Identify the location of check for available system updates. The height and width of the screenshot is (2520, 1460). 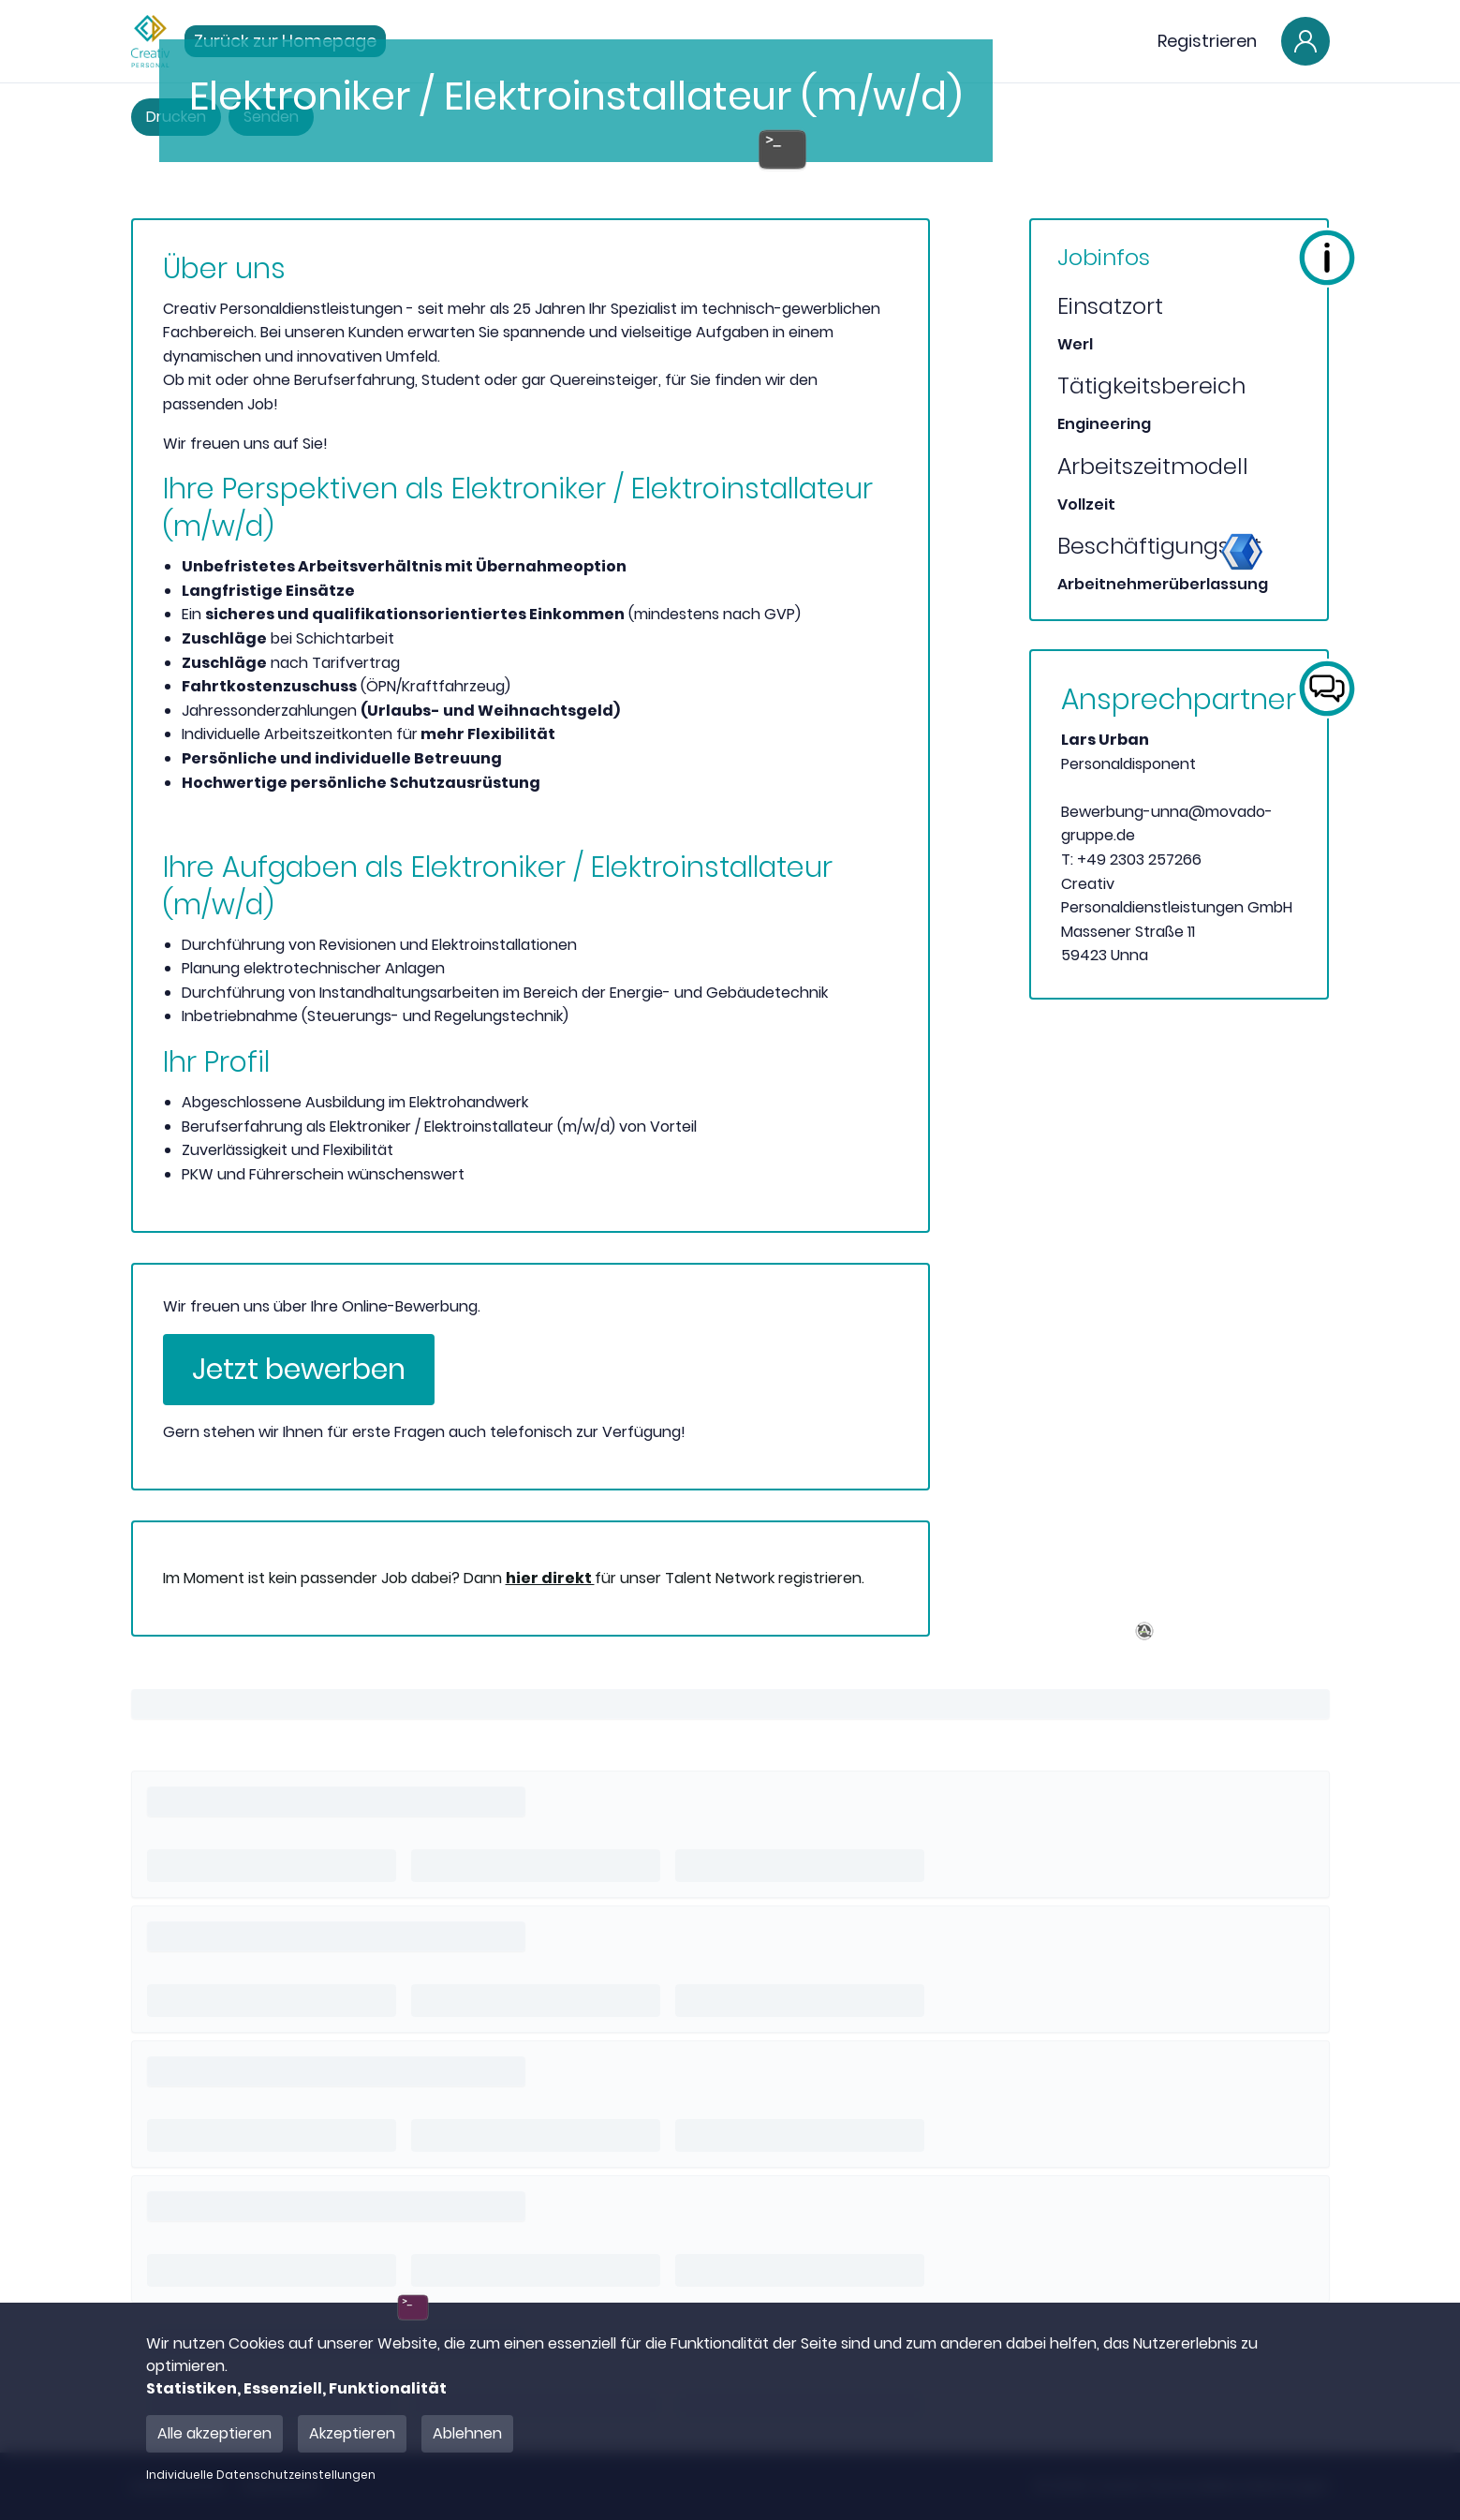
(1144, 1631).